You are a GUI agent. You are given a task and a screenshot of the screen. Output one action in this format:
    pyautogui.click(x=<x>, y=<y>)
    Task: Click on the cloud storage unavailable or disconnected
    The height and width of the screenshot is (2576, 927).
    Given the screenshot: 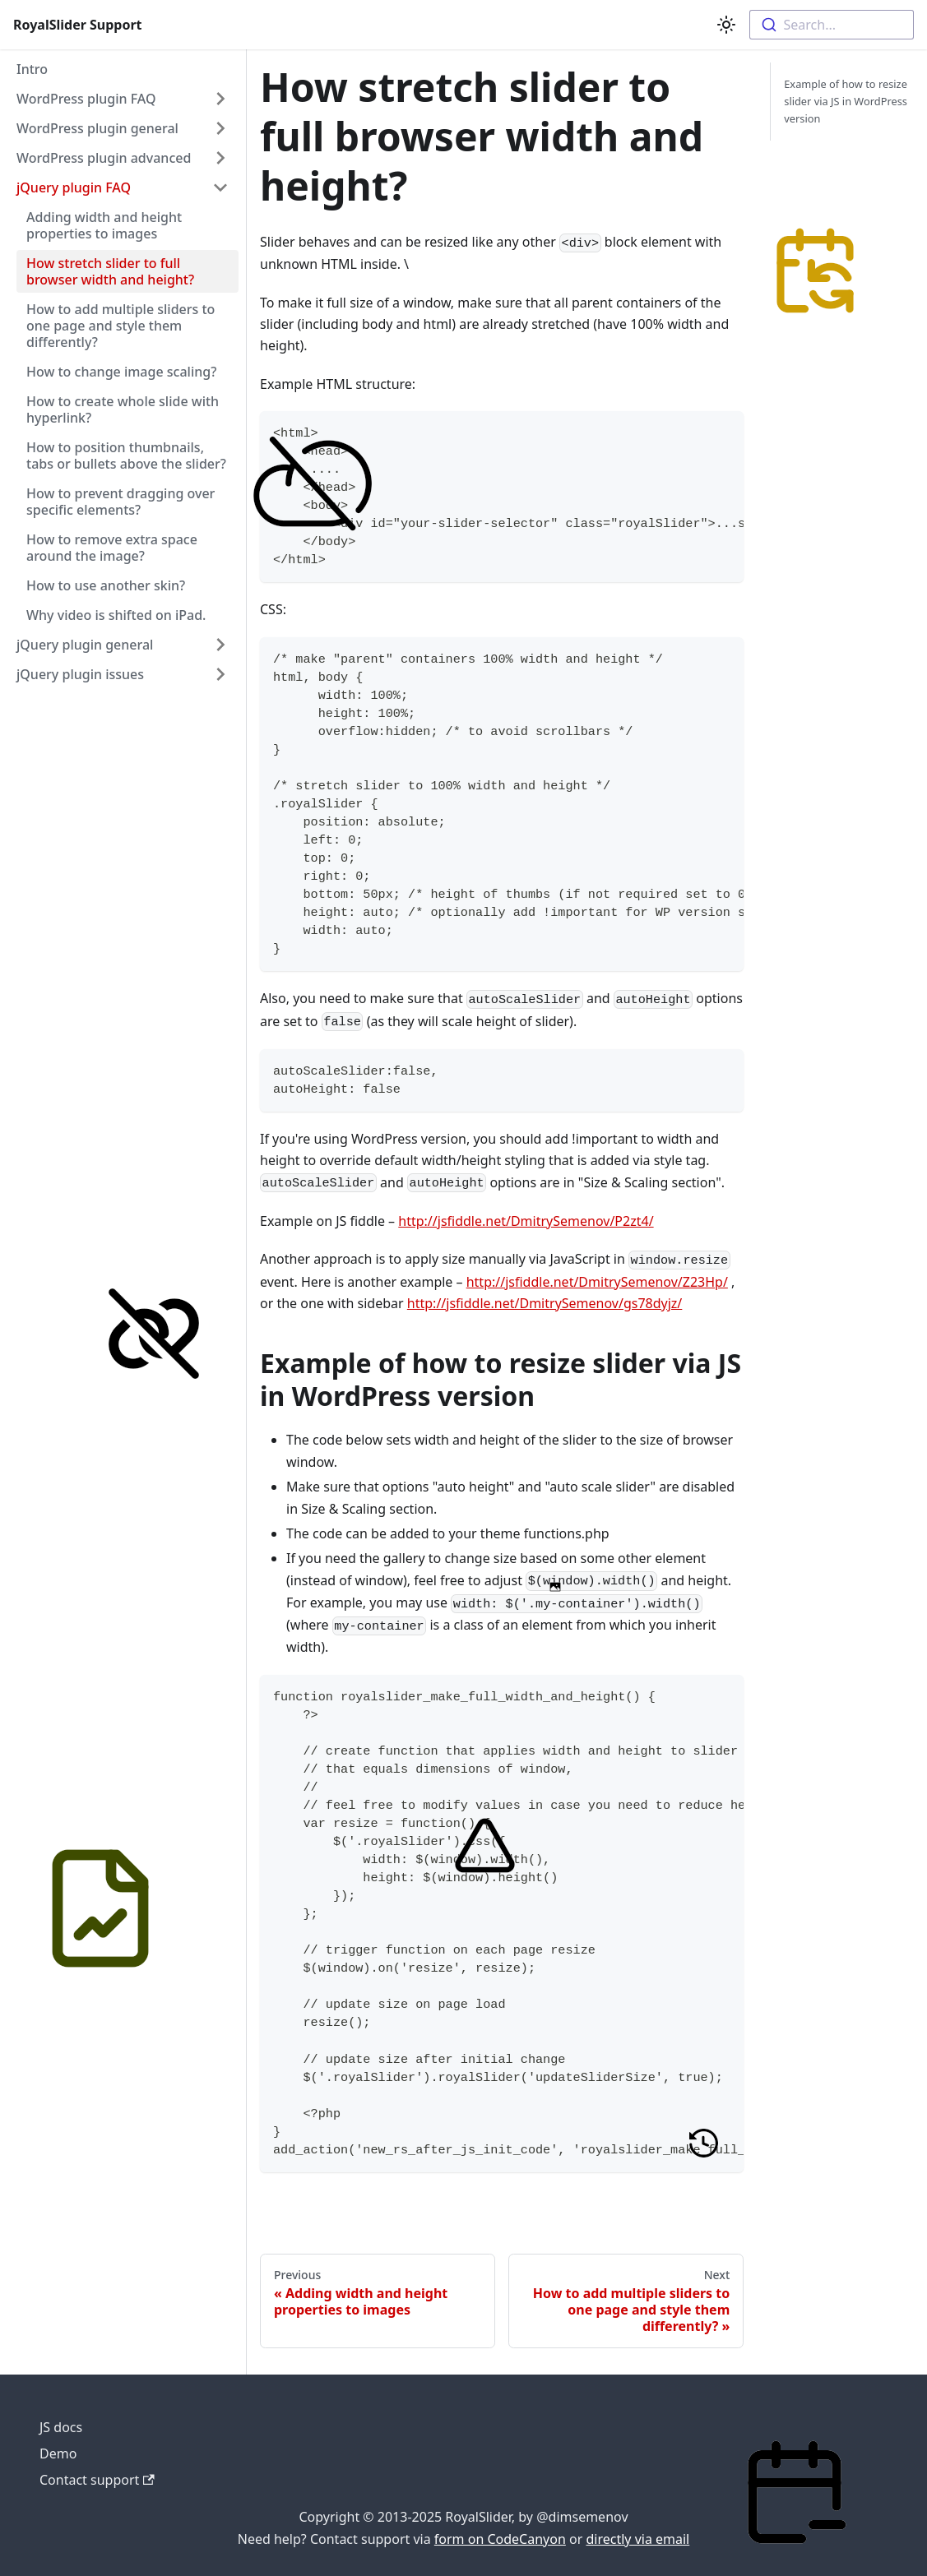 What is the action you would take?
    pyautogui.click(x=313, y=483)
    